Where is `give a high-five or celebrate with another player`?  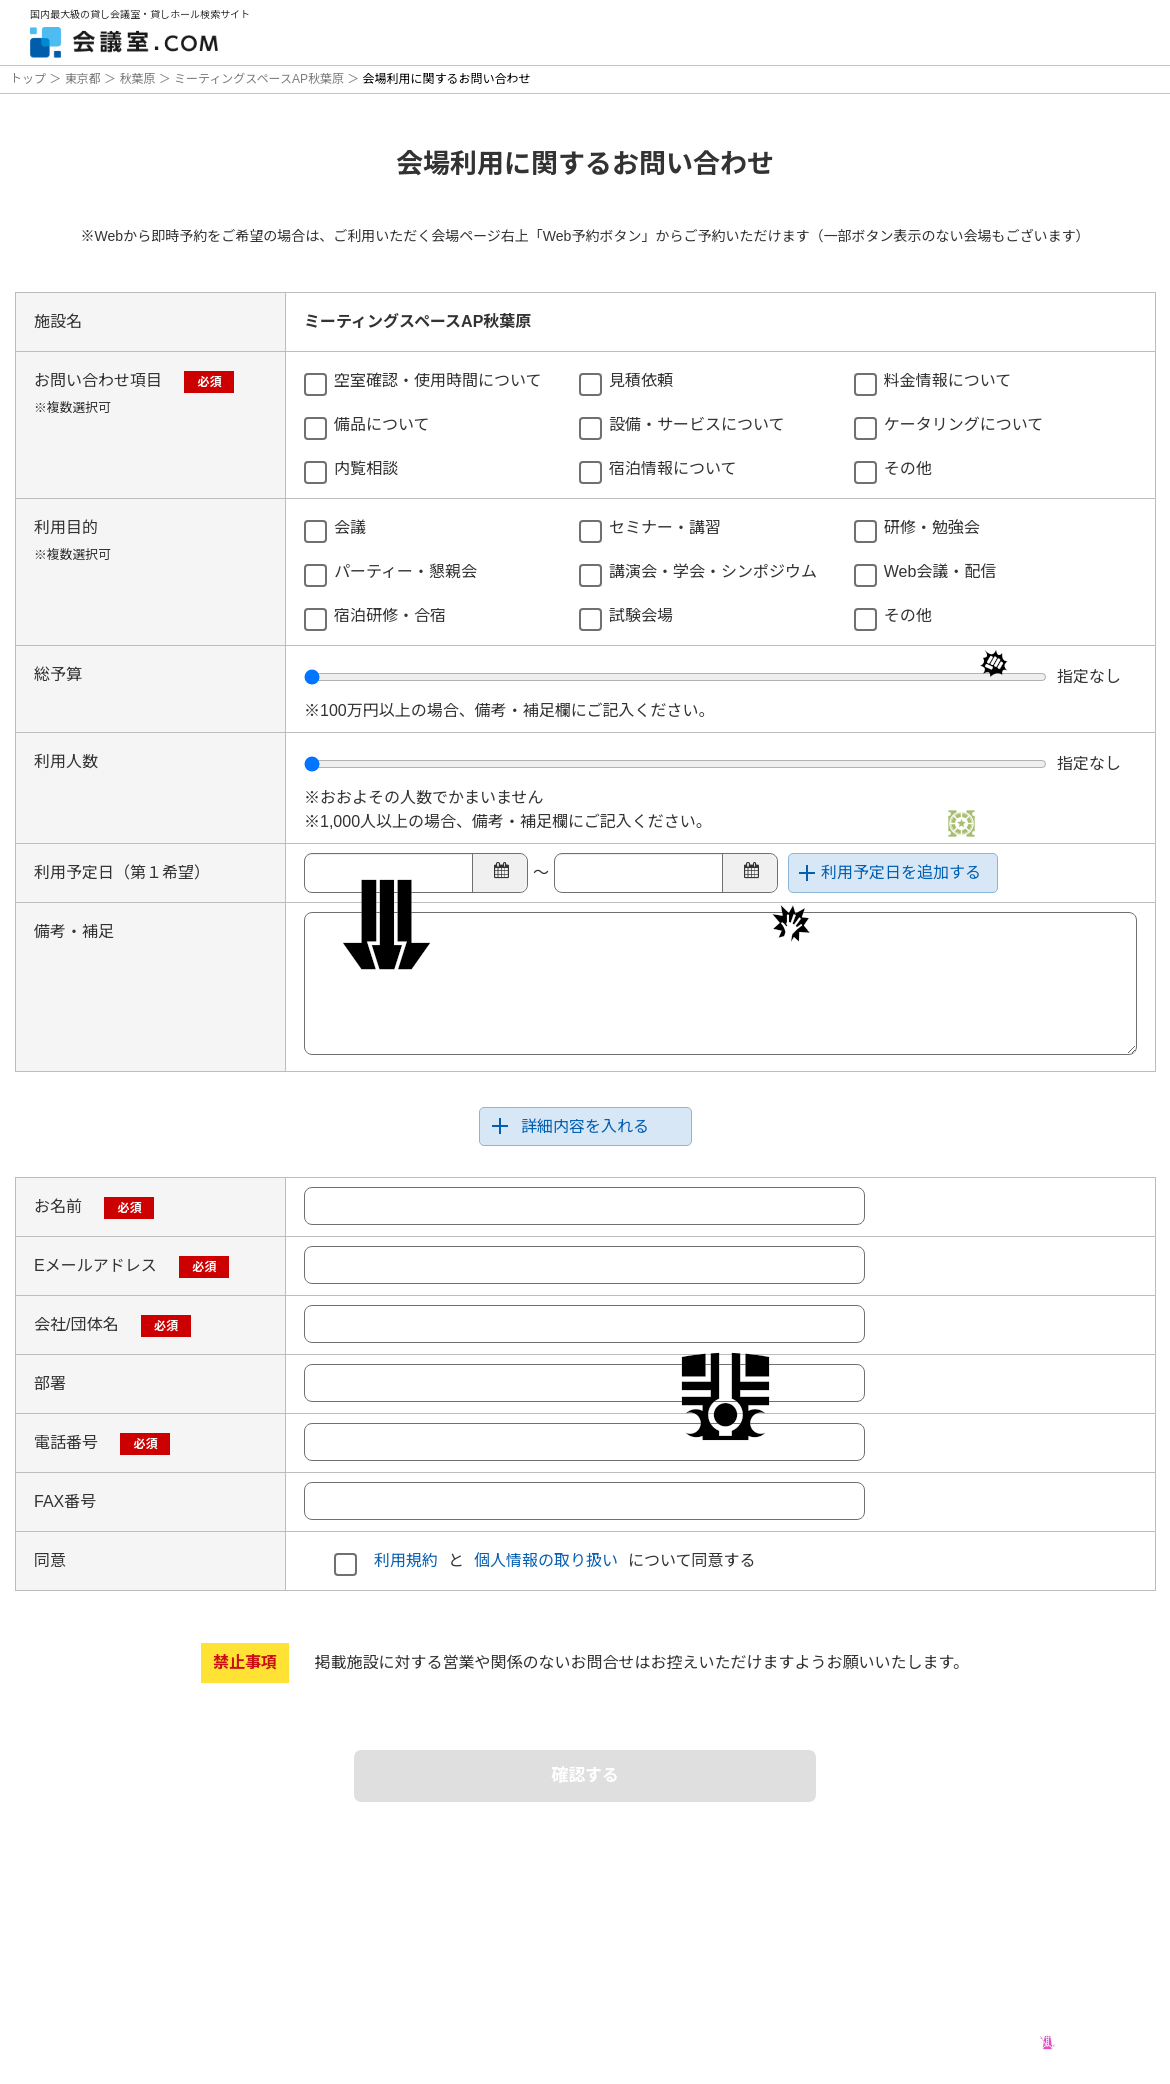
give a high-five or celebrate with another player is located at coordinates (791, 924).